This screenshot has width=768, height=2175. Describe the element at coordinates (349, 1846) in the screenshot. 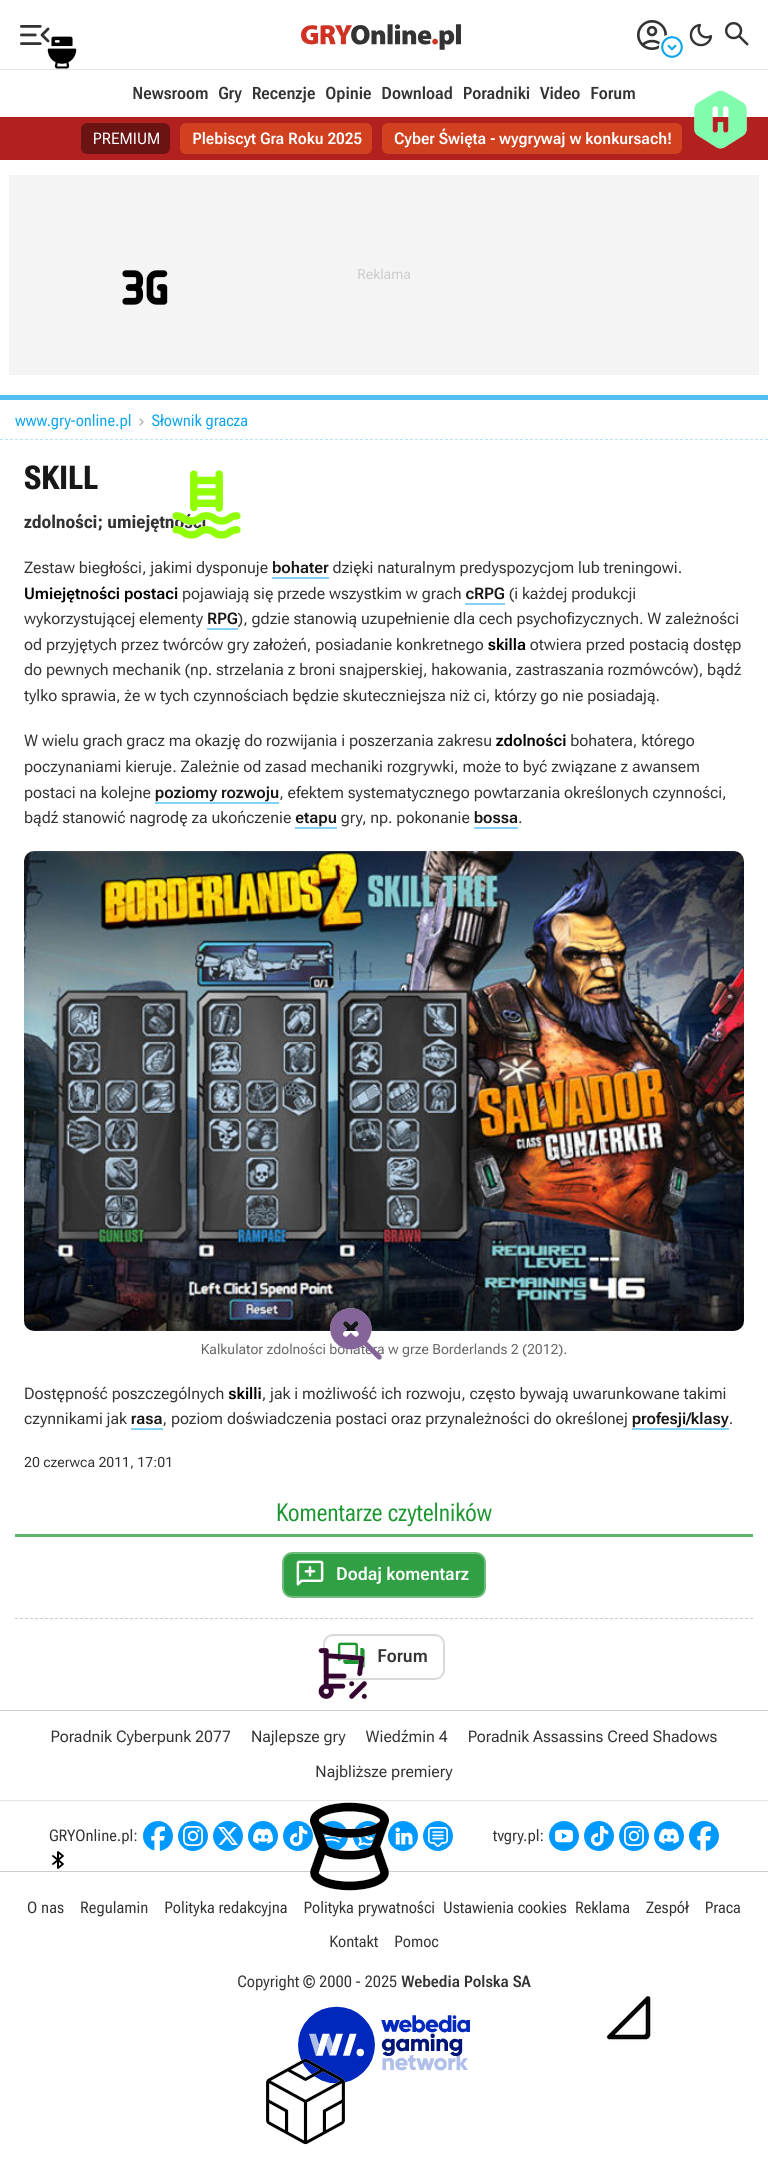

I see `diabolo toy or juggling equipment icon` at that location.